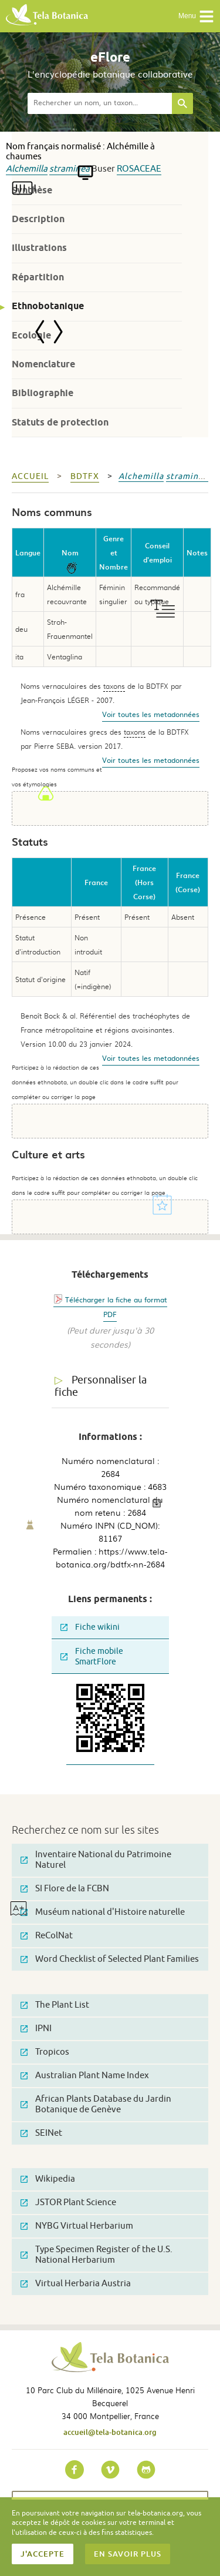 The height and width of the screenshot is (2576, 220). I want to click on give applause or show appreciation, so click(72, 568).